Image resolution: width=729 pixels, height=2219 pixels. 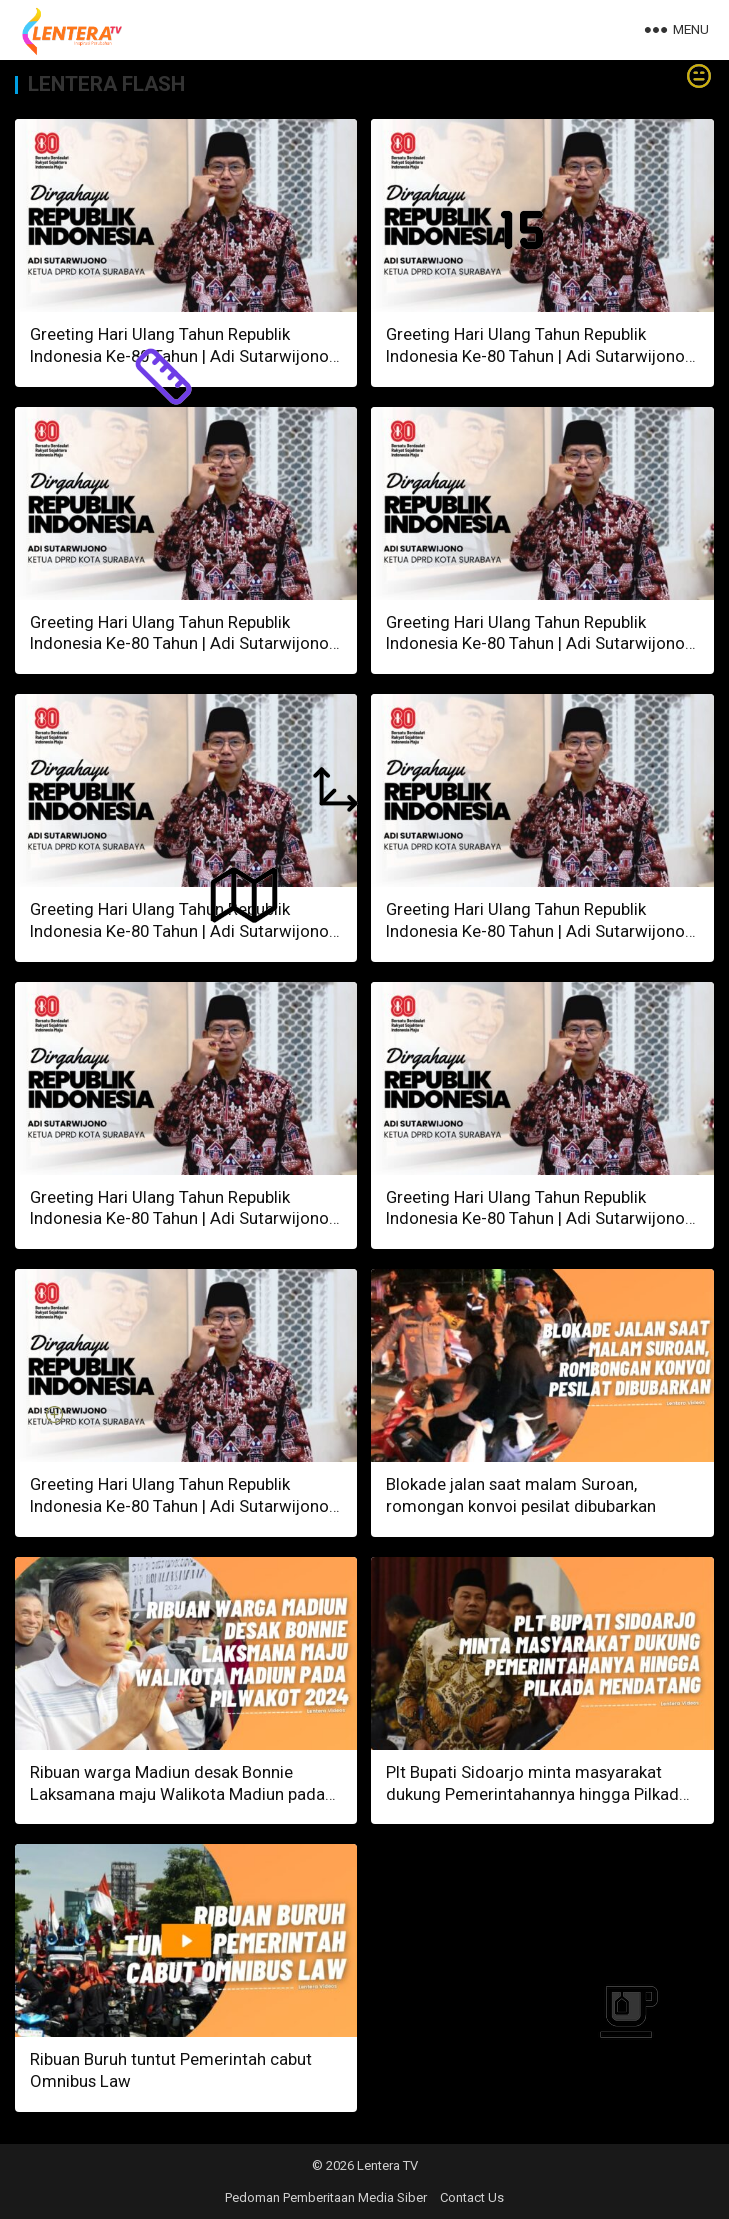 What do you see at coordinates (629, 2012) in the screenshot?
I see `access food and beverage emoji category` at bounding box center [629, 2012].